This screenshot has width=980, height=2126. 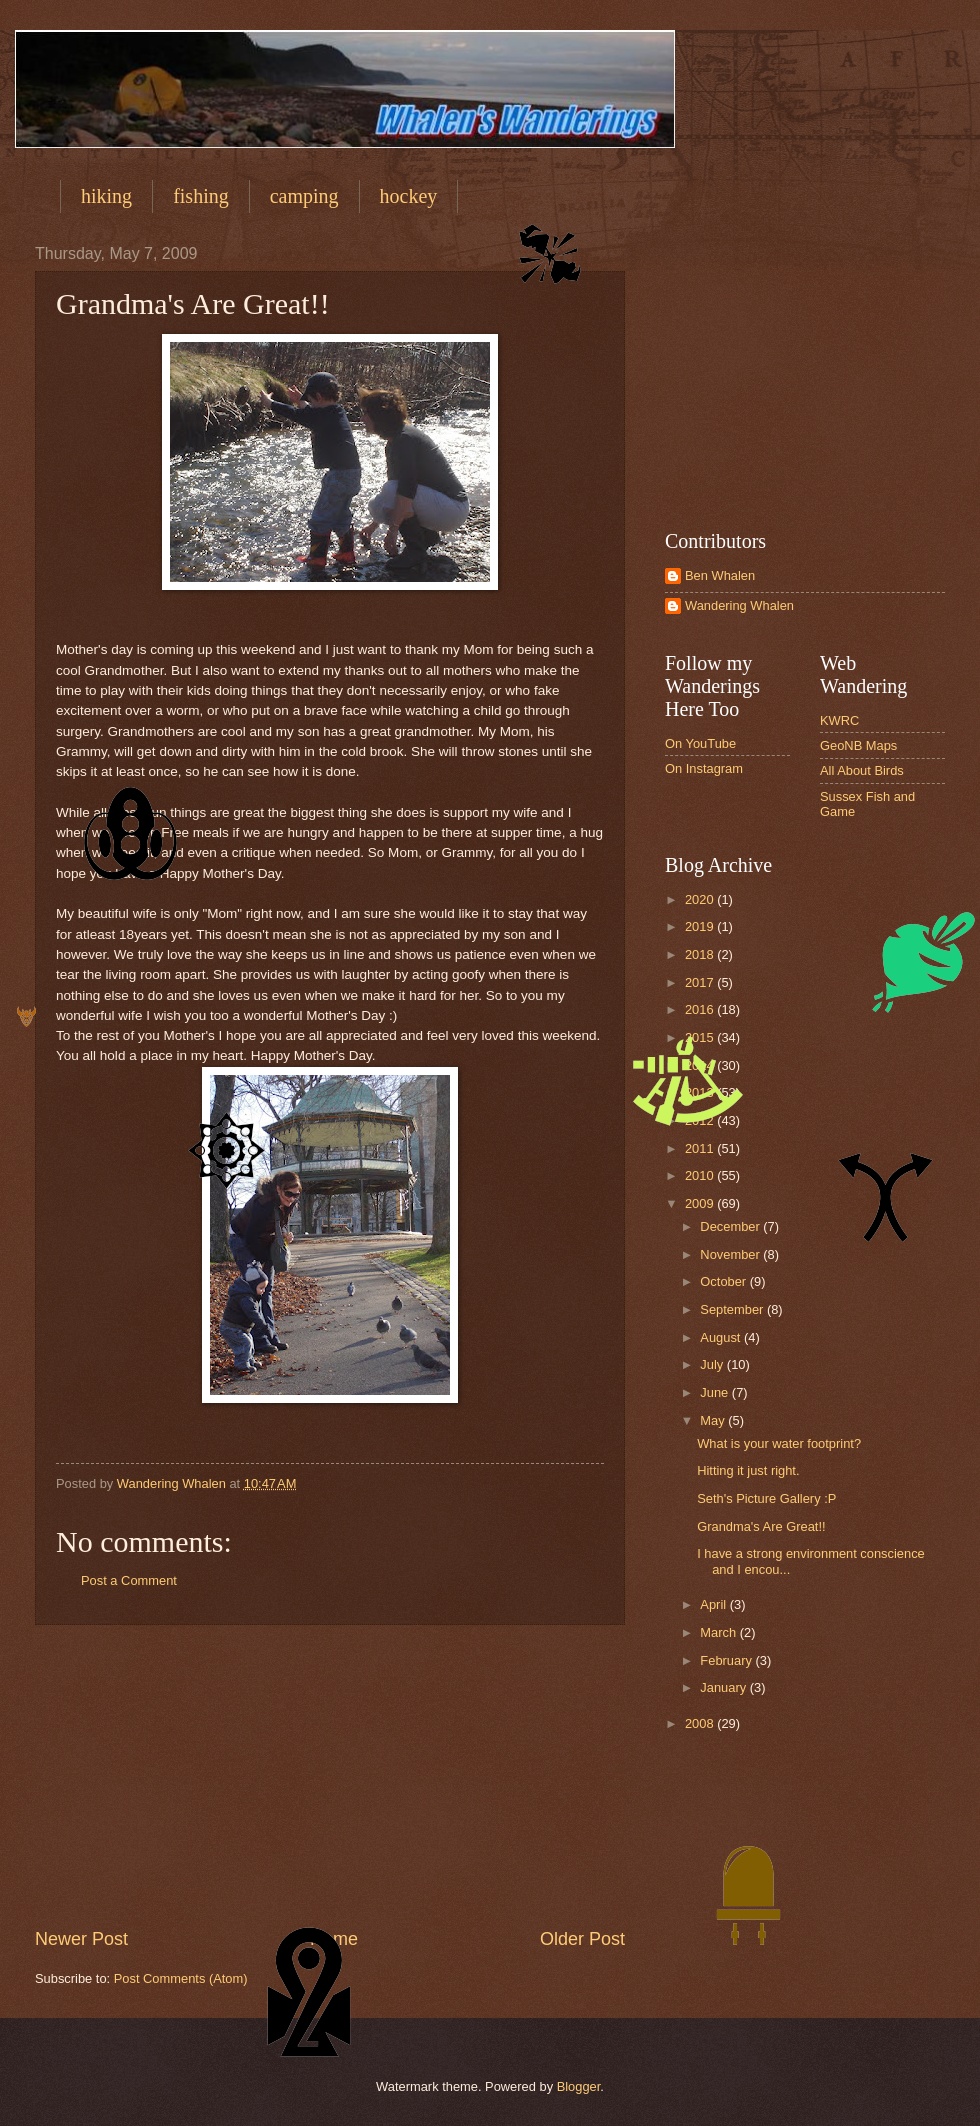 I want to click on access navigation or mapping tools, so click(x=688, y=1081).